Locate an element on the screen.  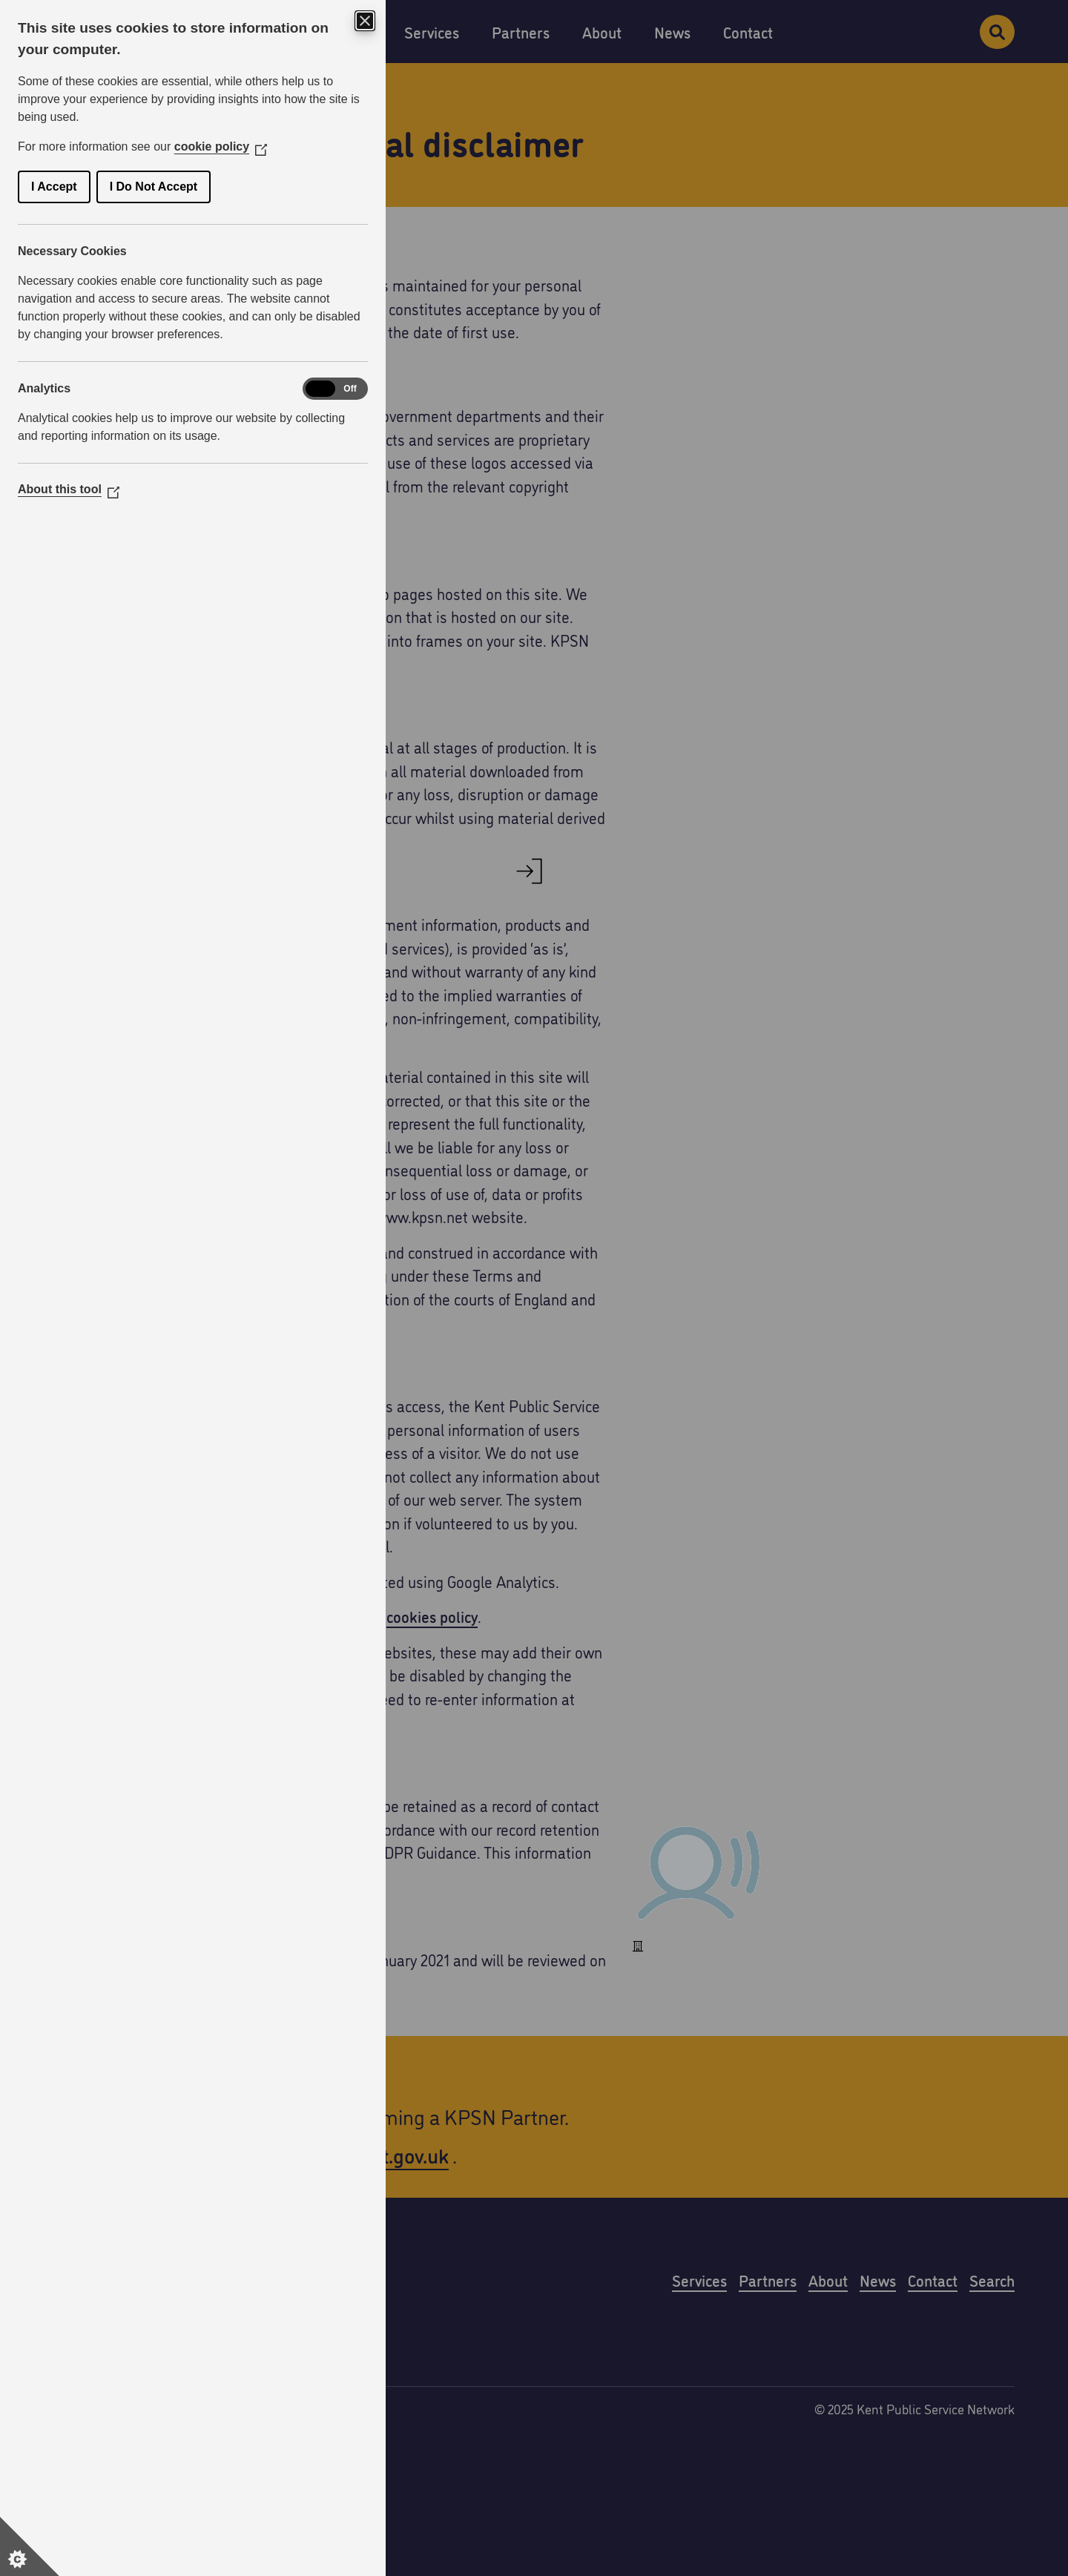
user is speaking or broadcasting audio is located at coordinates (696, 1873).